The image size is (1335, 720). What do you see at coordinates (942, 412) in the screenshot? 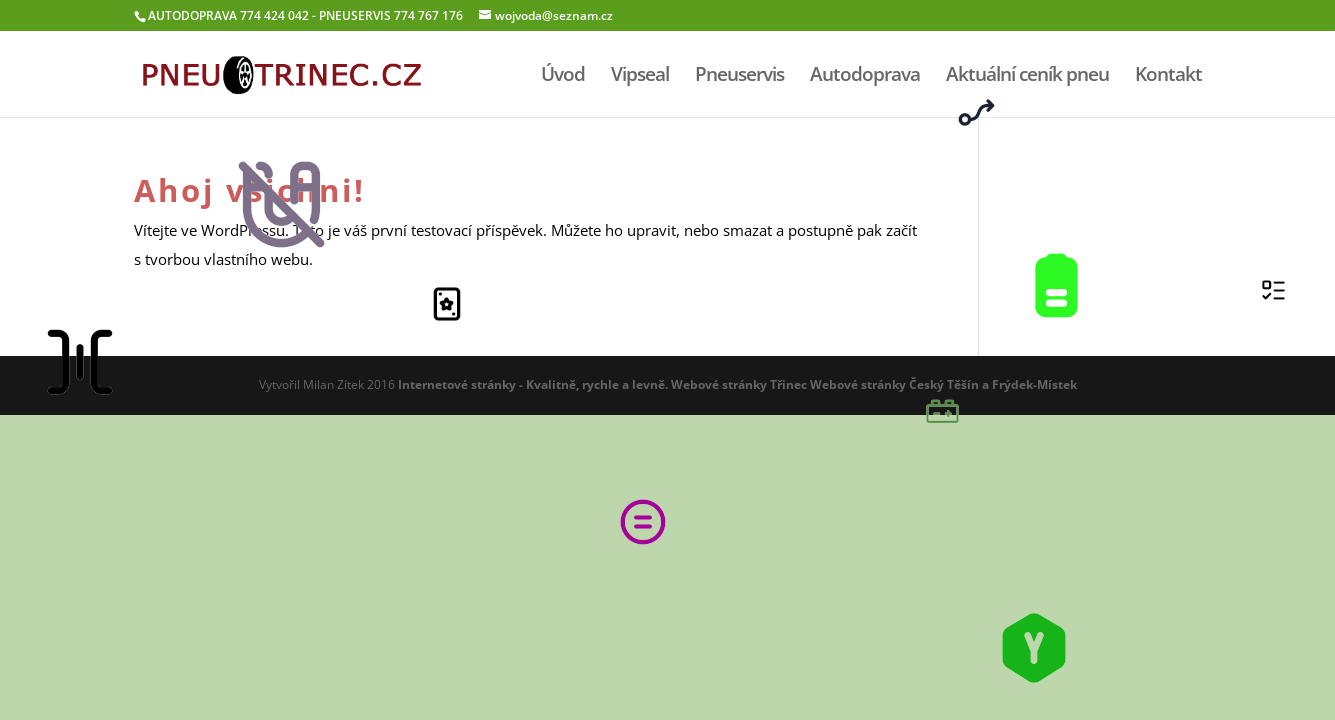
I see `check vehicle battery status` at bounding box center [942, 412].